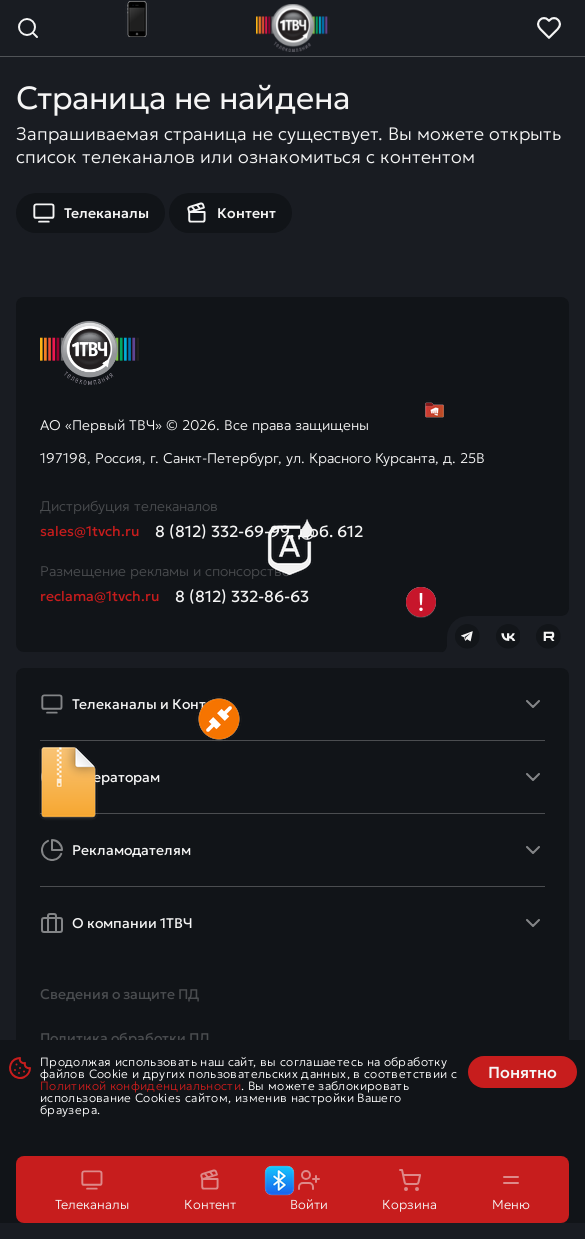 The height and width of the screenshot is (1239, 585). I want to click on a compressed zip file, so click(68, 783).